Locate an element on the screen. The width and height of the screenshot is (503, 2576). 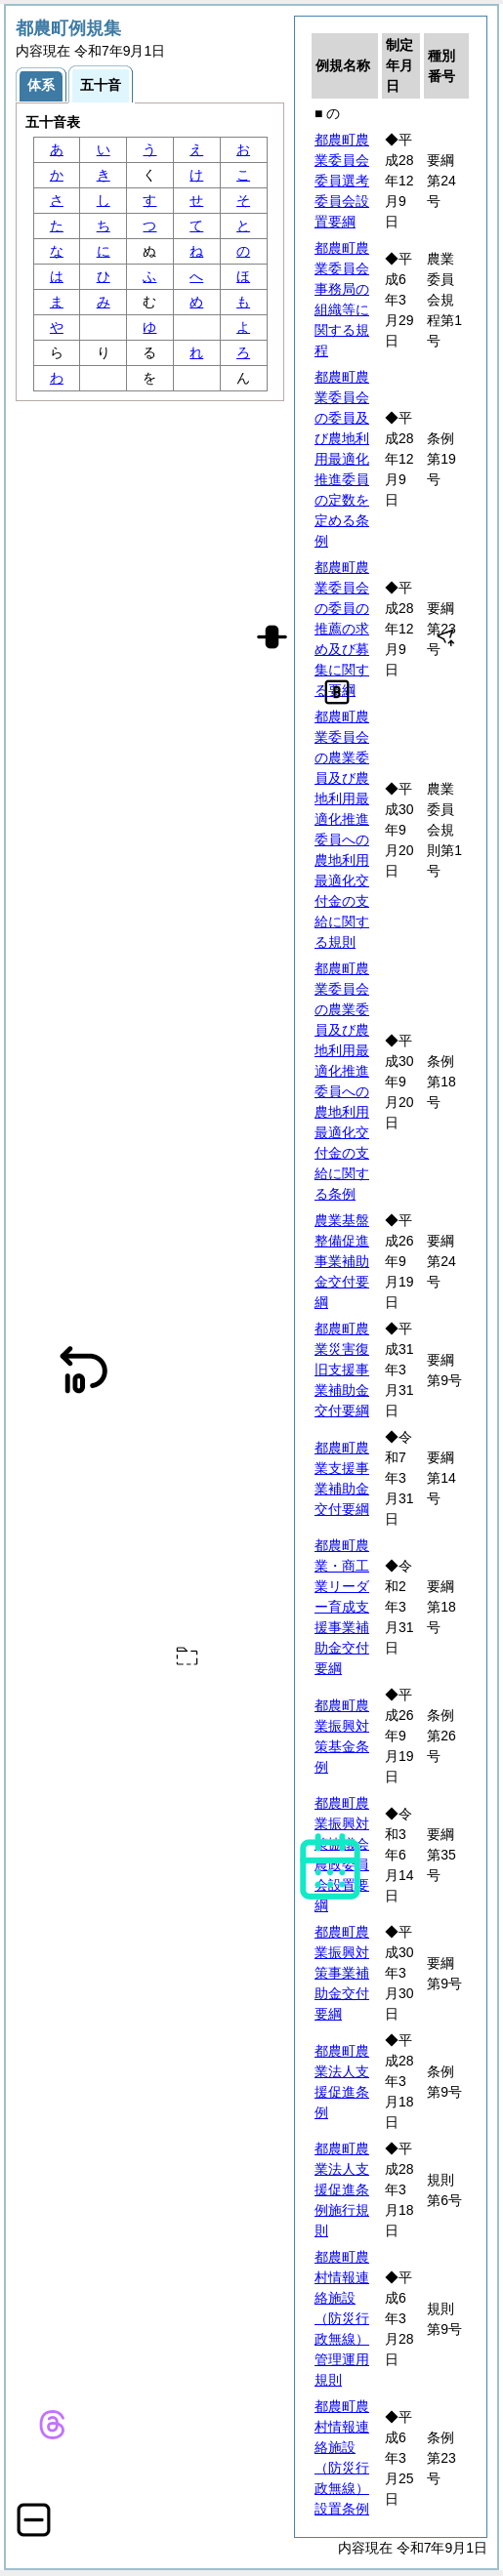
view calendar with scheduled events is located at coordinates (330, 1866).